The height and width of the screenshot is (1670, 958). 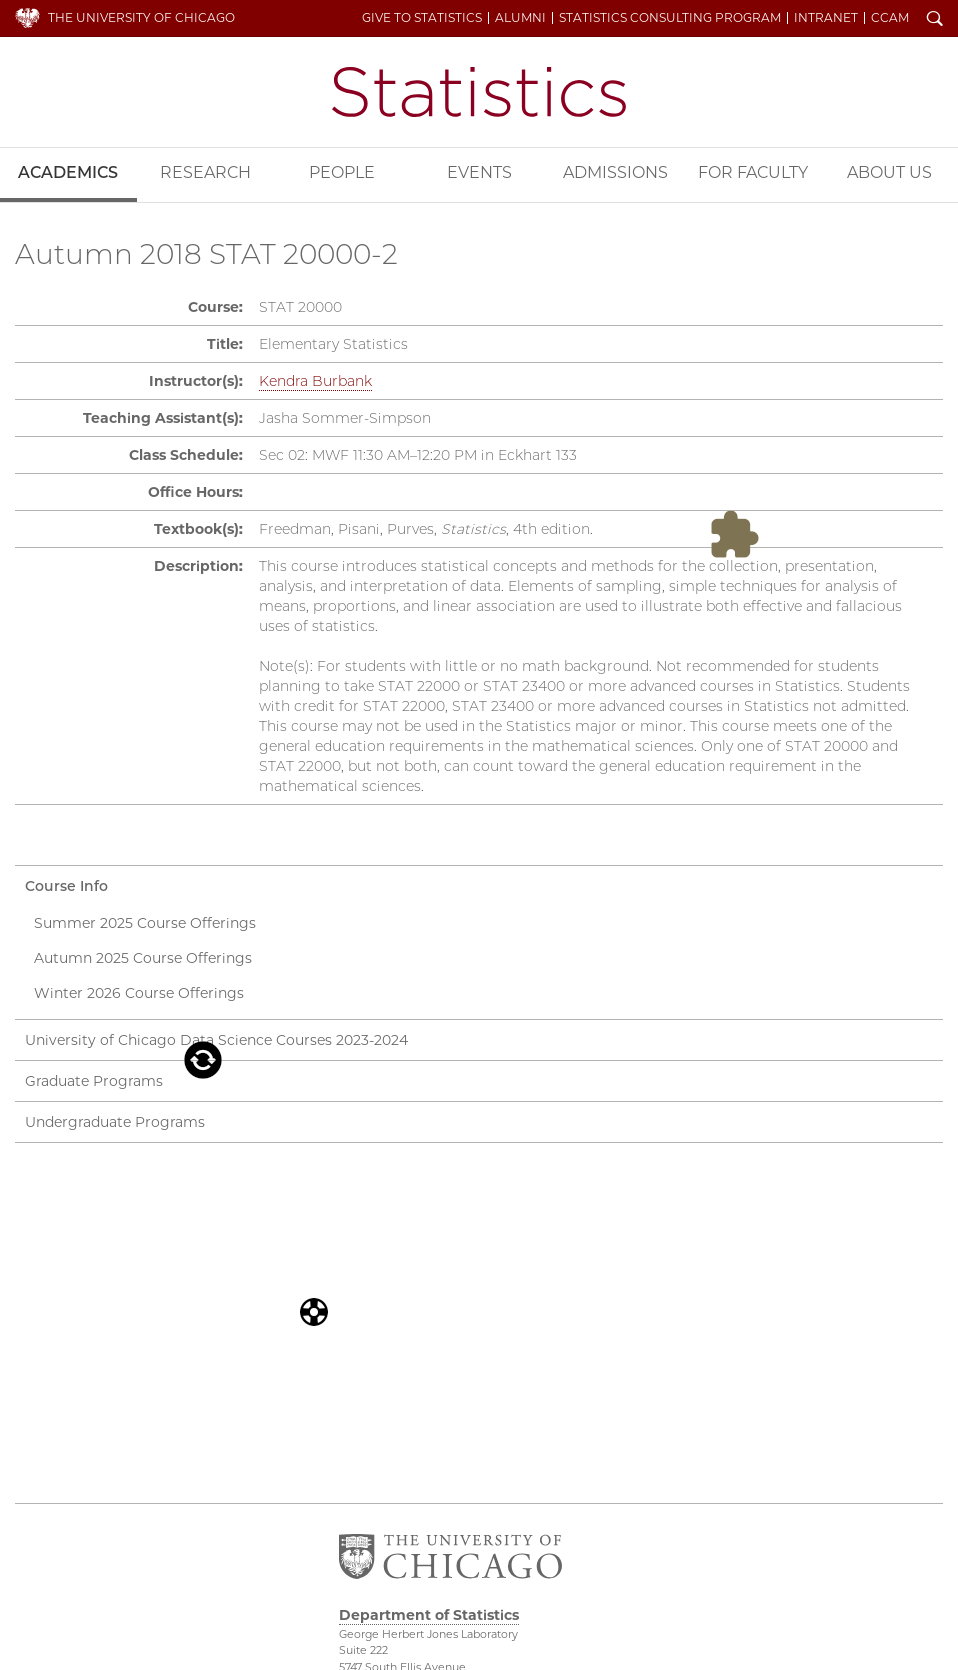 I want to click on access help or support center, so click(x=314, y=1312).